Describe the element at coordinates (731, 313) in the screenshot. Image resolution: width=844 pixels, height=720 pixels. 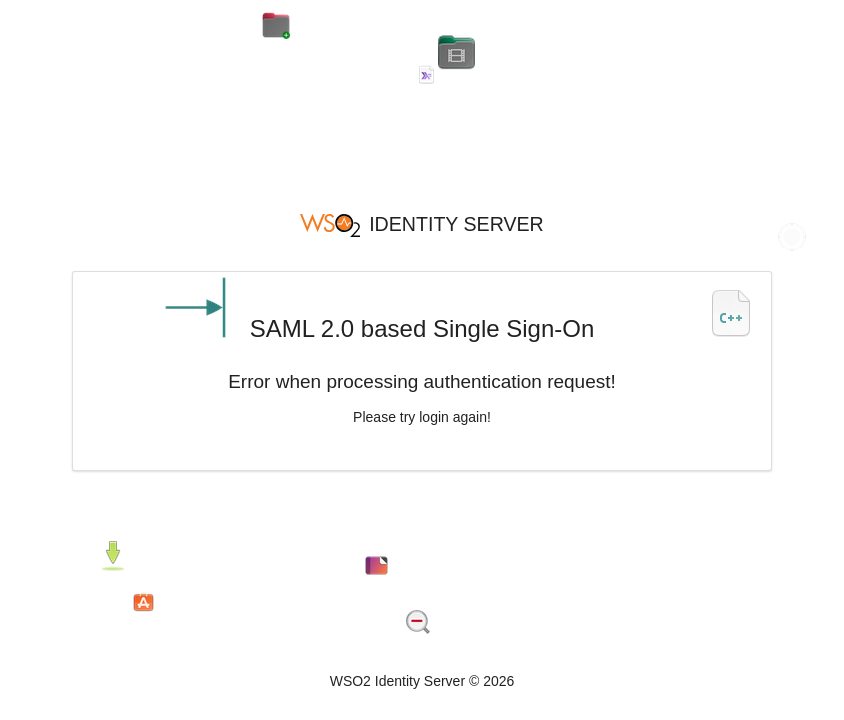
I see `a C++ source code file` at that location.